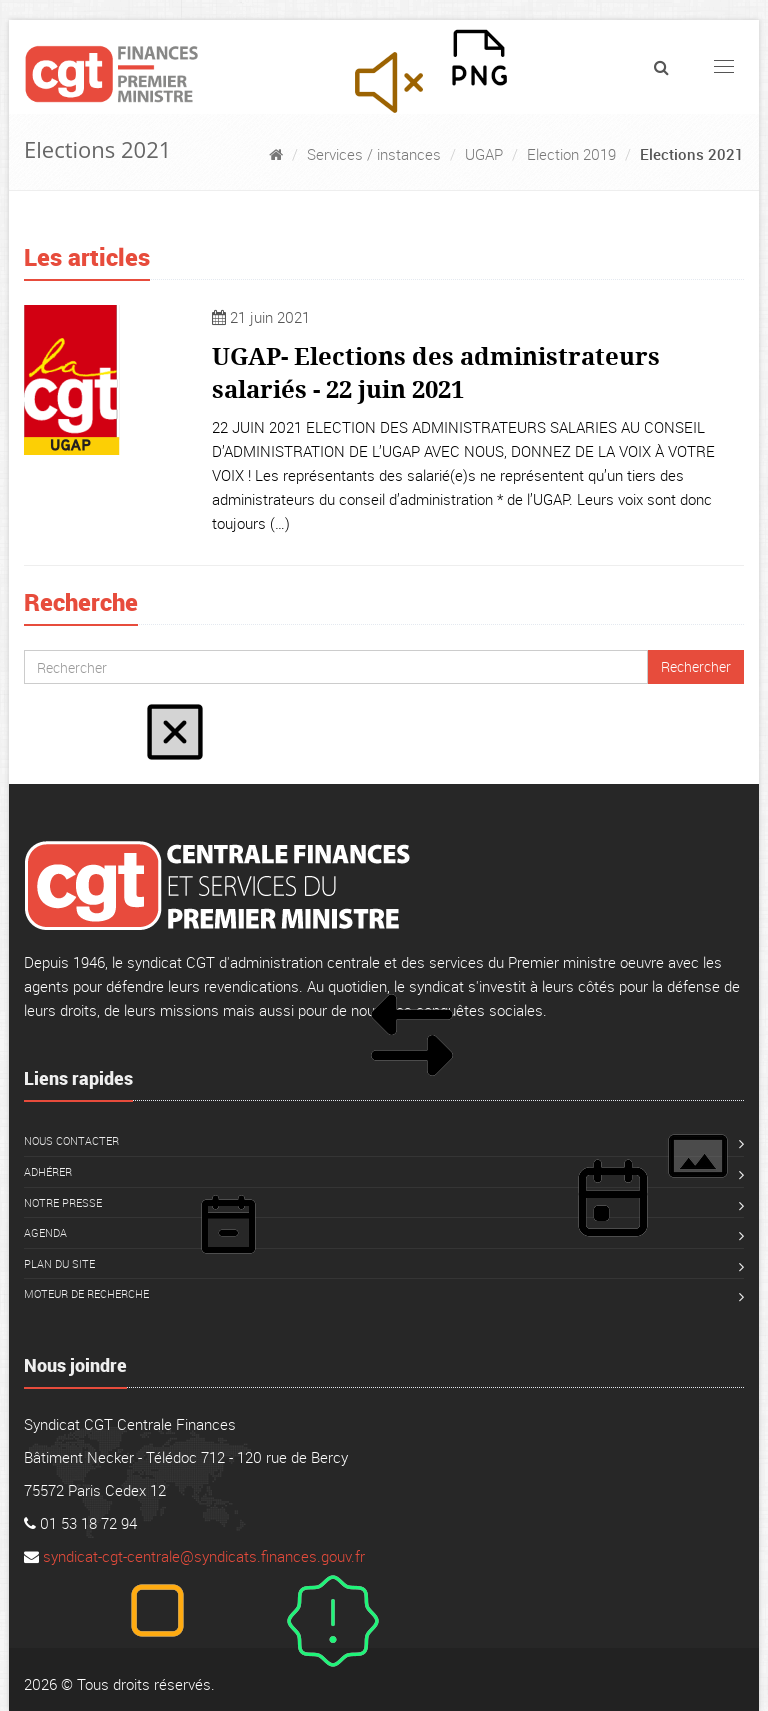 The image size is (768, 1711). I want to click on view or add a calendar event, so click(613, 1198).